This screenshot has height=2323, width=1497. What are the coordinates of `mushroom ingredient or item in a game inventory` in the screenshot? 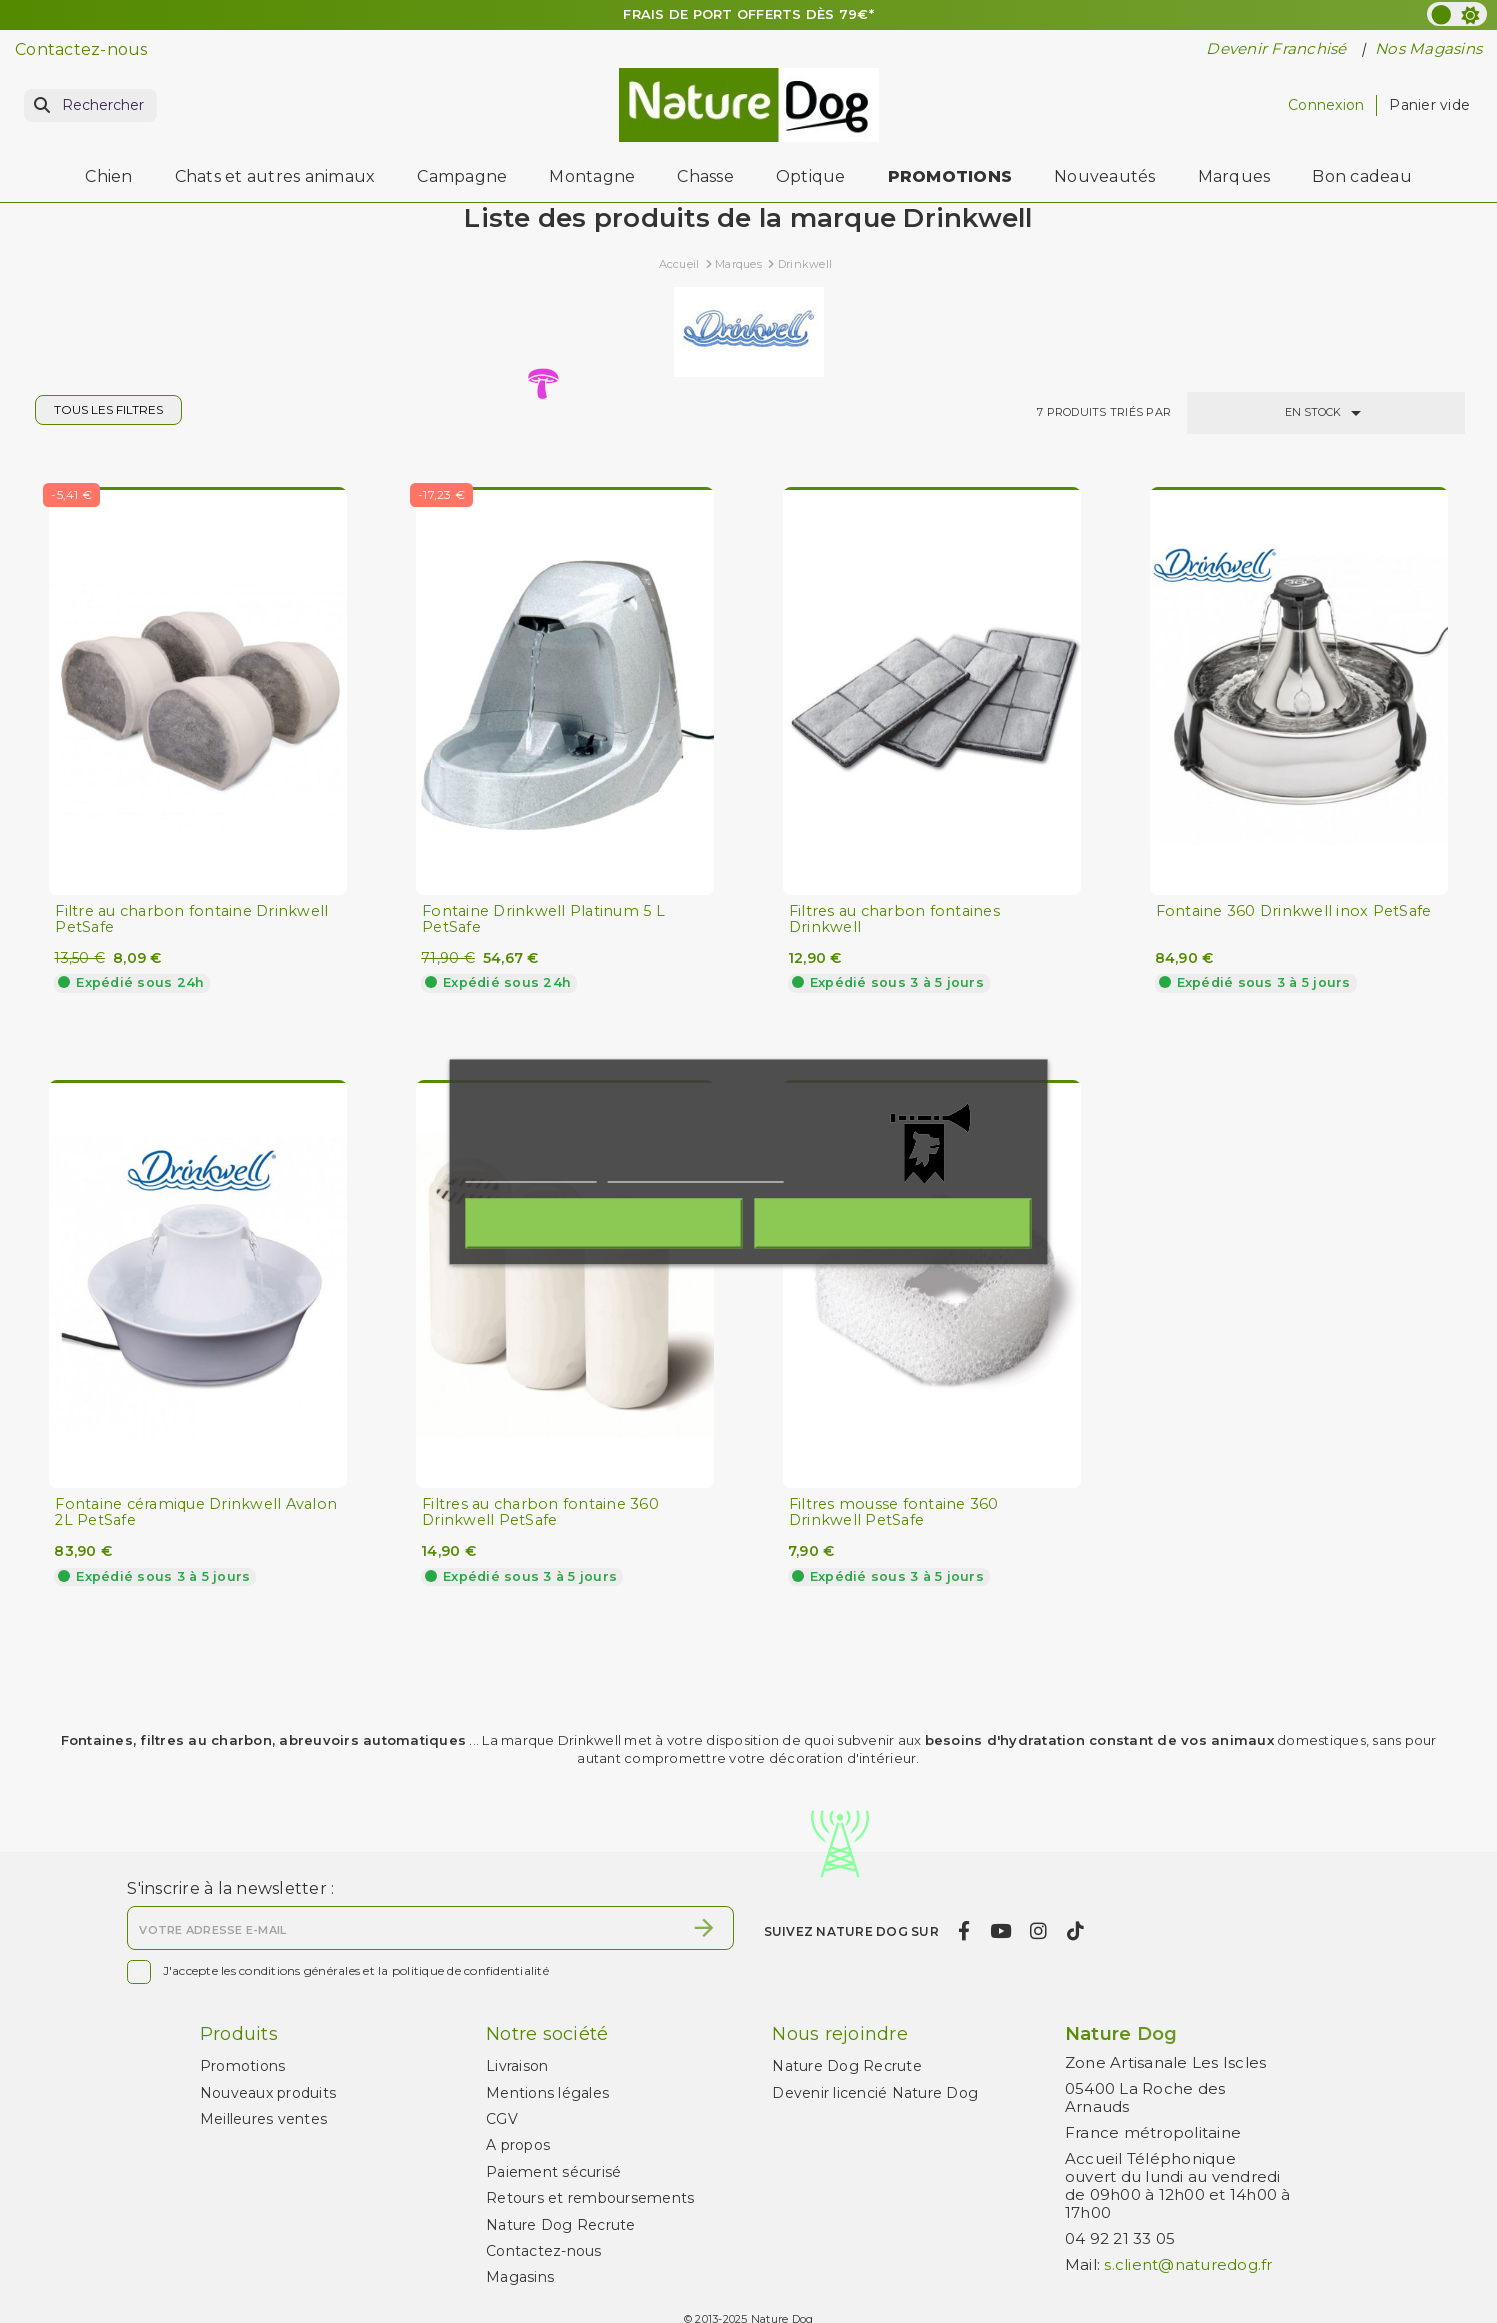 It's located at (543, 383).